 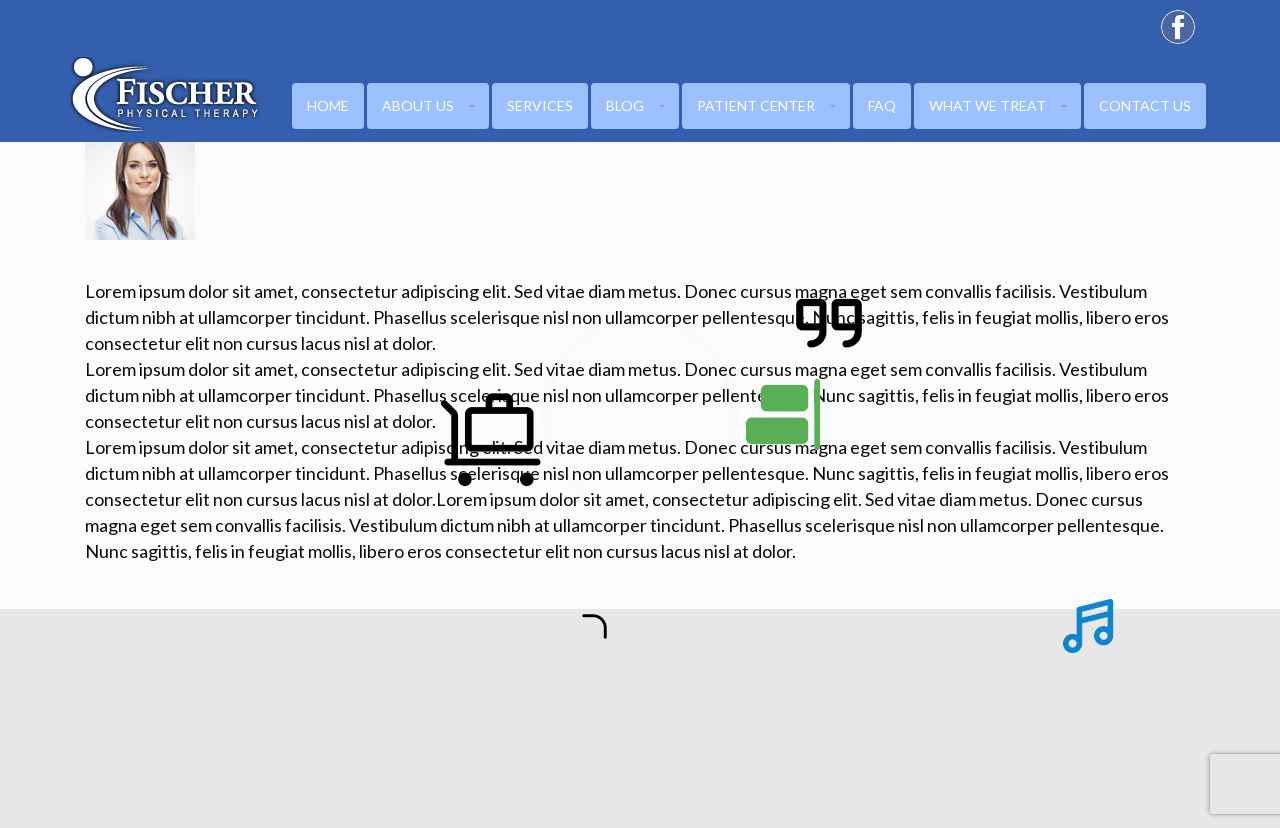 What do you see at coordinates (489, 438) in the screenshot?
I see `access luggage or baggage services` at bounding box center [489, 438].